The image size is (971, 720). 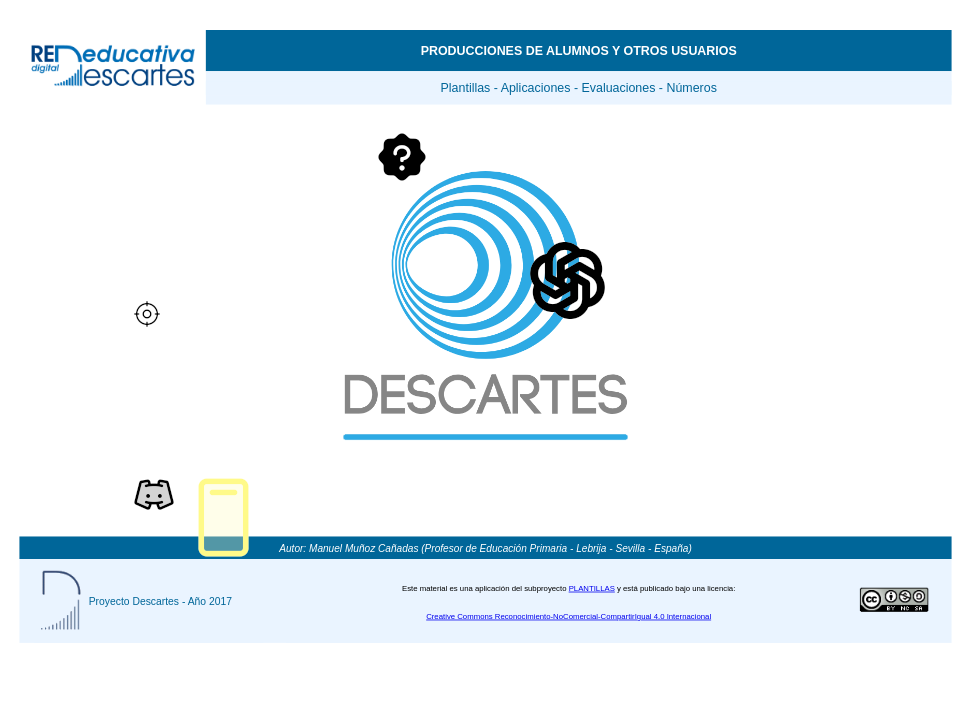 I want to click on access OpenAI services or ChatGPT, so click(x=567, y=280).